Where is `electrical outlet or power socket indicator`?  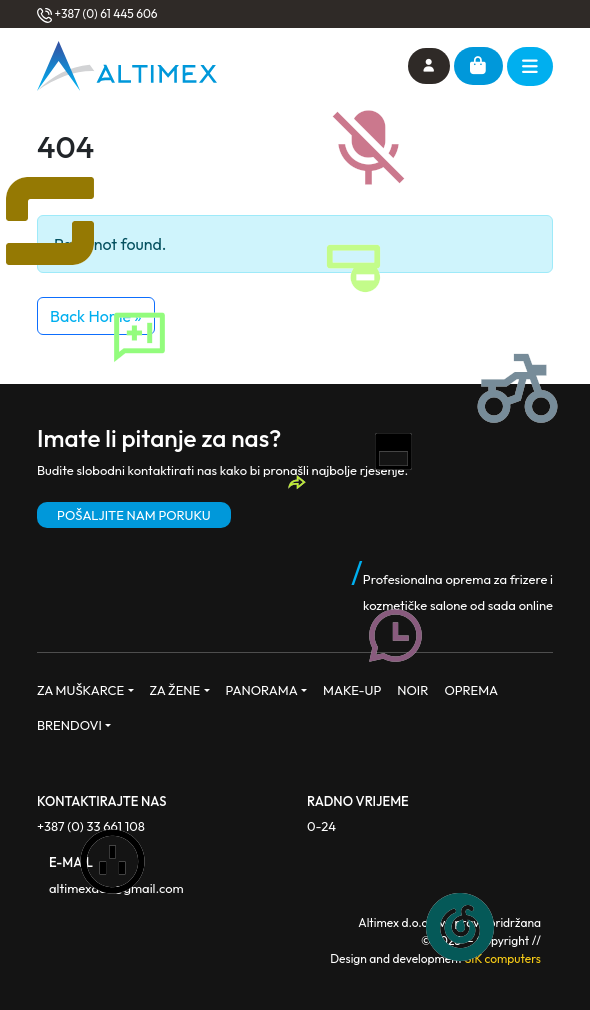 electrical outlet or power socket indicator is located at coordinates (112, 861).